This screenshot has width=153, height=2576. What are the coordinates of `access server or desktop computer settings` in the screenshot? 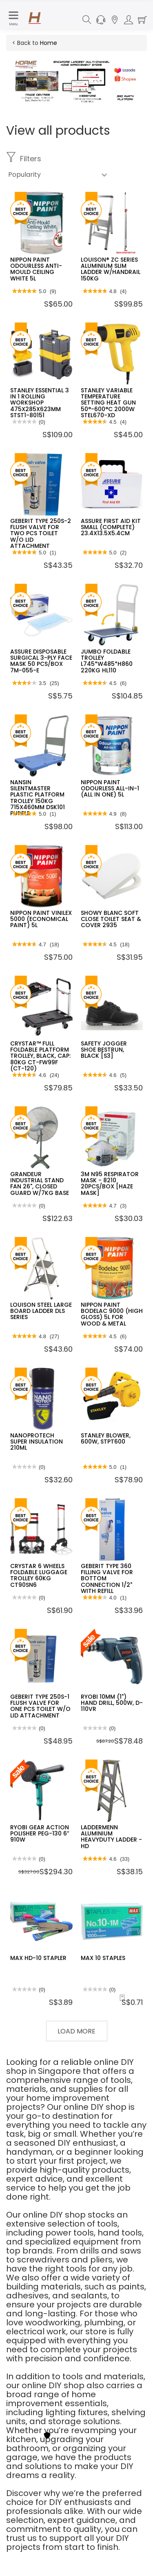 It's located at (122, 1998).